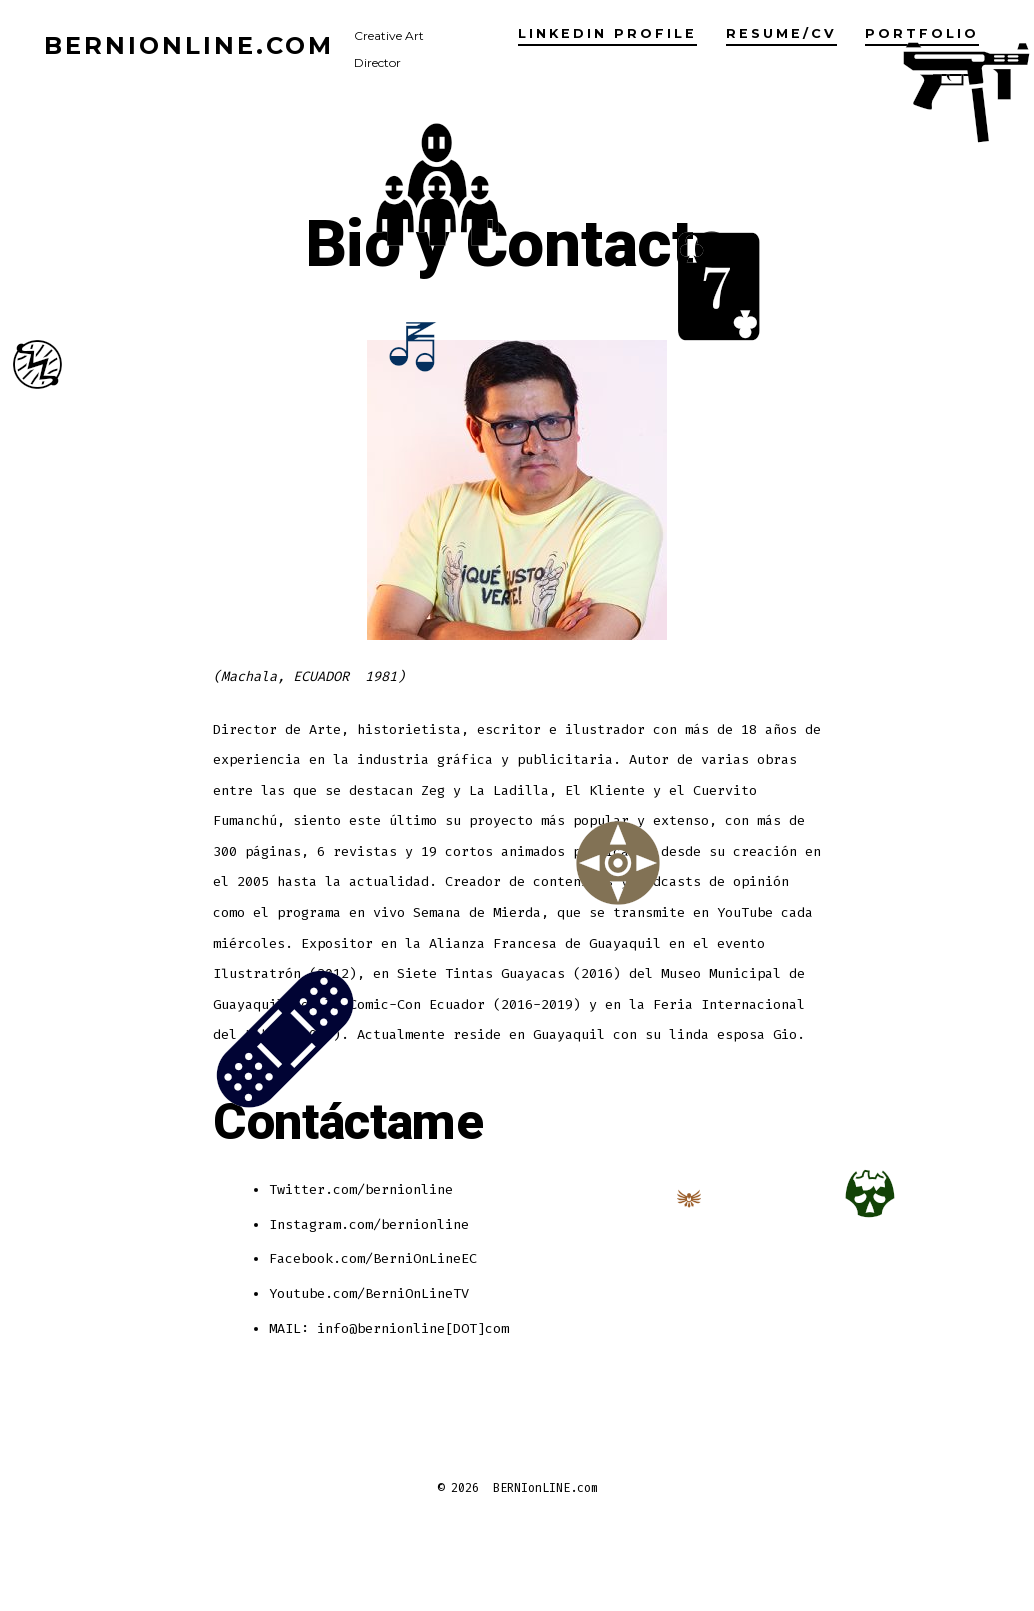  What do you see at coordinates (966, 92) in the screenshot?
I see `select submachine gun weapon in game inventory` at bounding box center [966, 92].